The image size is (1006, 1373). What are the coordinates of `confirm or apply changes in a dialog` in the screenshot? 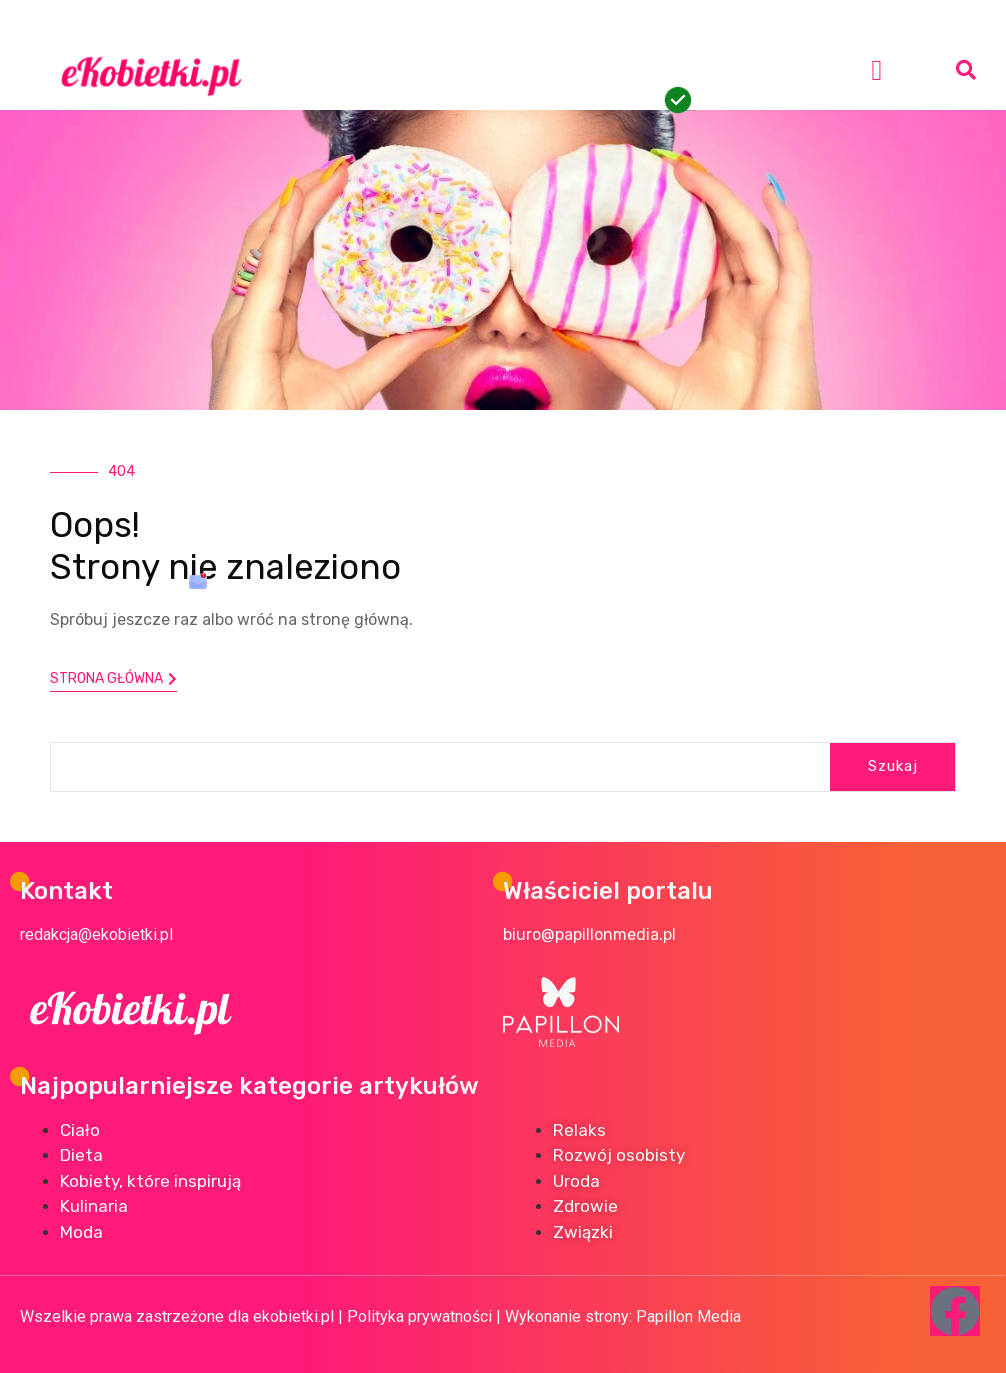 It's located at (678, 100).